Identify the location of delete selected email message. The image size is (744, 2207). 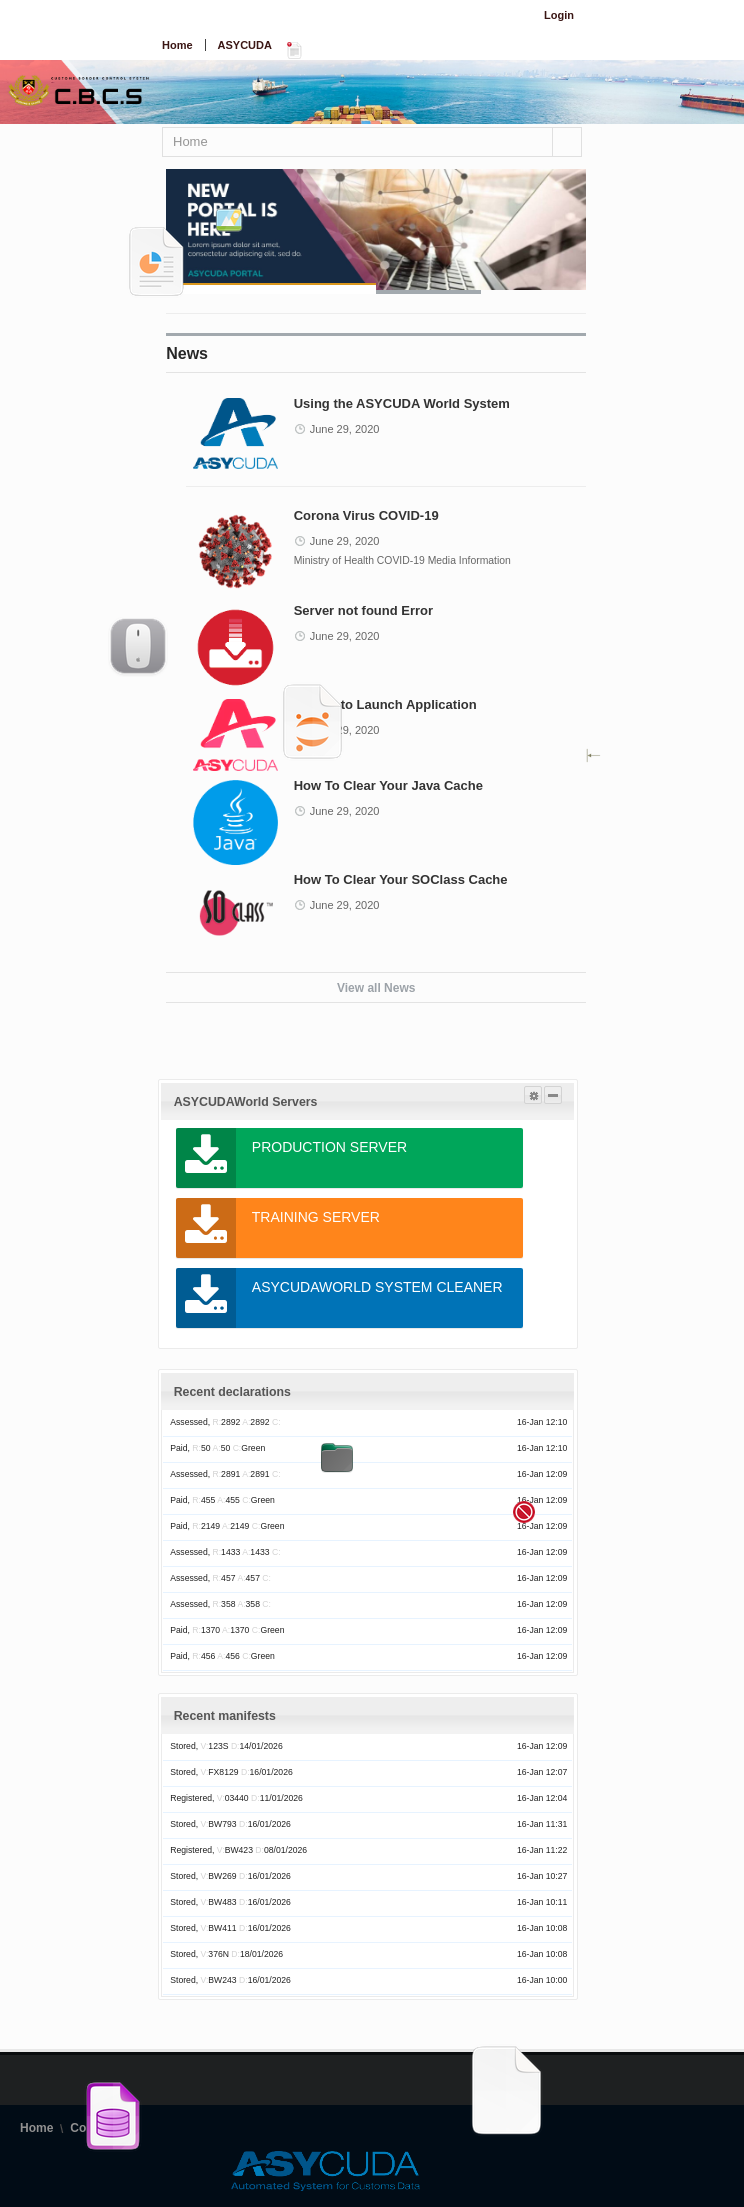
(524, 1512).